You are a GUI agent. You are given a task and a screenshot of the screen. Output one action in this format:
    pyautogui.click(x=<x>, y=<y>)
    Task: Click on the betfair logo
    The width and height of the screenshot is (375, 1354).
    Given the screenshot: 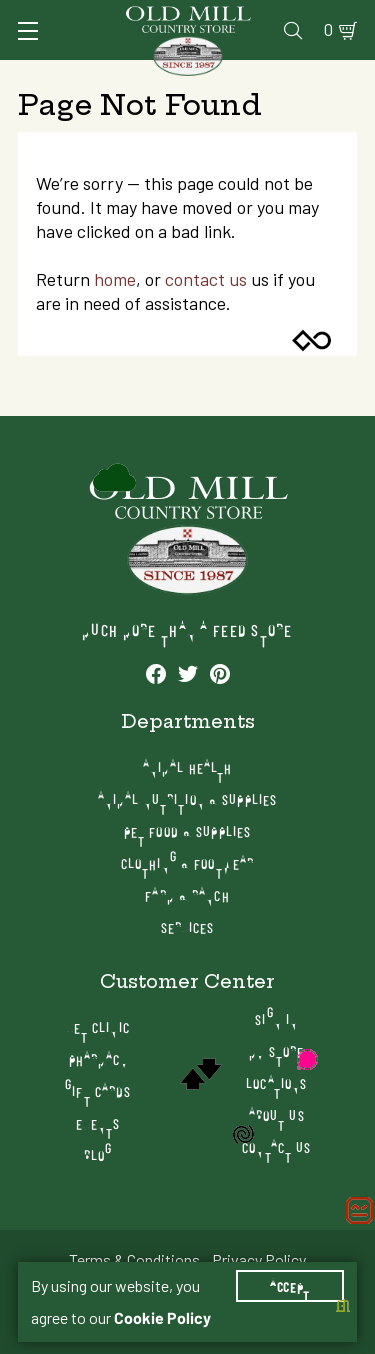 What is the action you would take?
    pyautogui.click(x=201, y=1074)
    